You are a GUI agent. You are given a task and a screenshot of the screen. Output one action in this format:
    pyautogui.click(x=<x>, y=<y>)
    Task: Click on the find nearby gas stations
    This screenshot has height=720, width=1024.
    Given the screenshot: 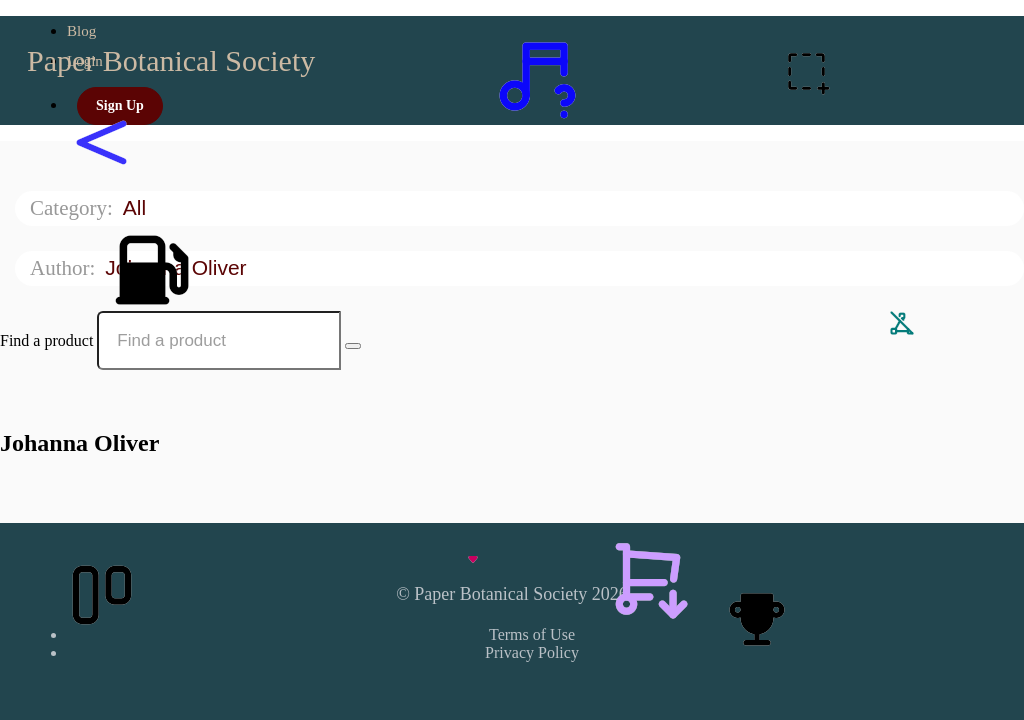 What is the action you would take?
    pyautogui.click(x=154, y=270)
    